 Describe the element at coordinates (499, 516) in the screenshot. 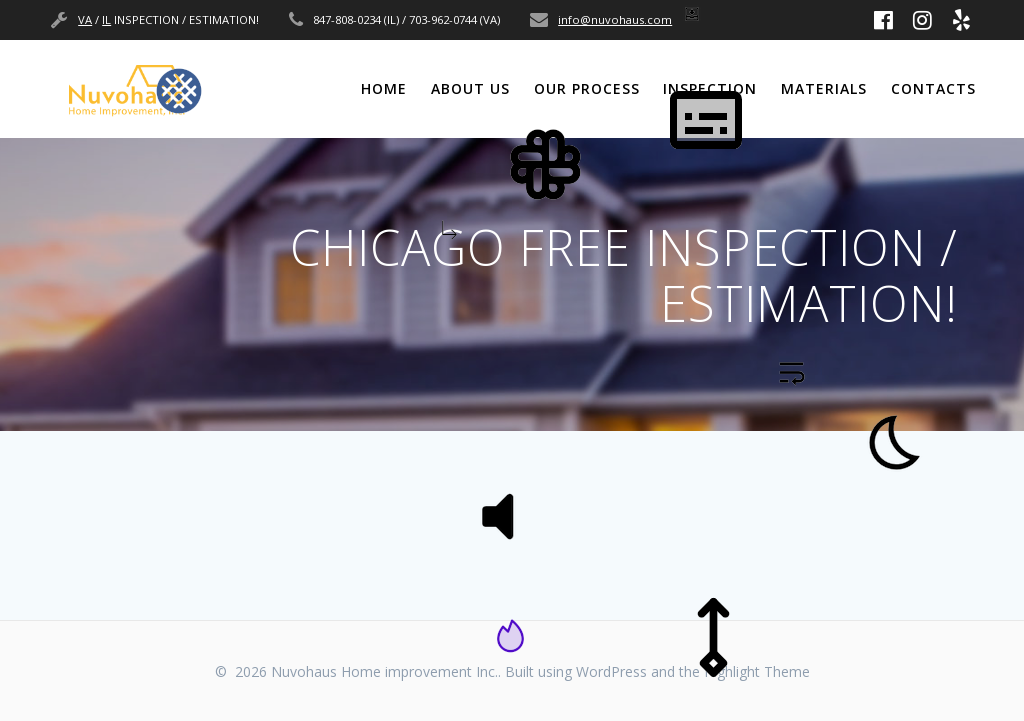

I see `mute or unmute audio` at that location.